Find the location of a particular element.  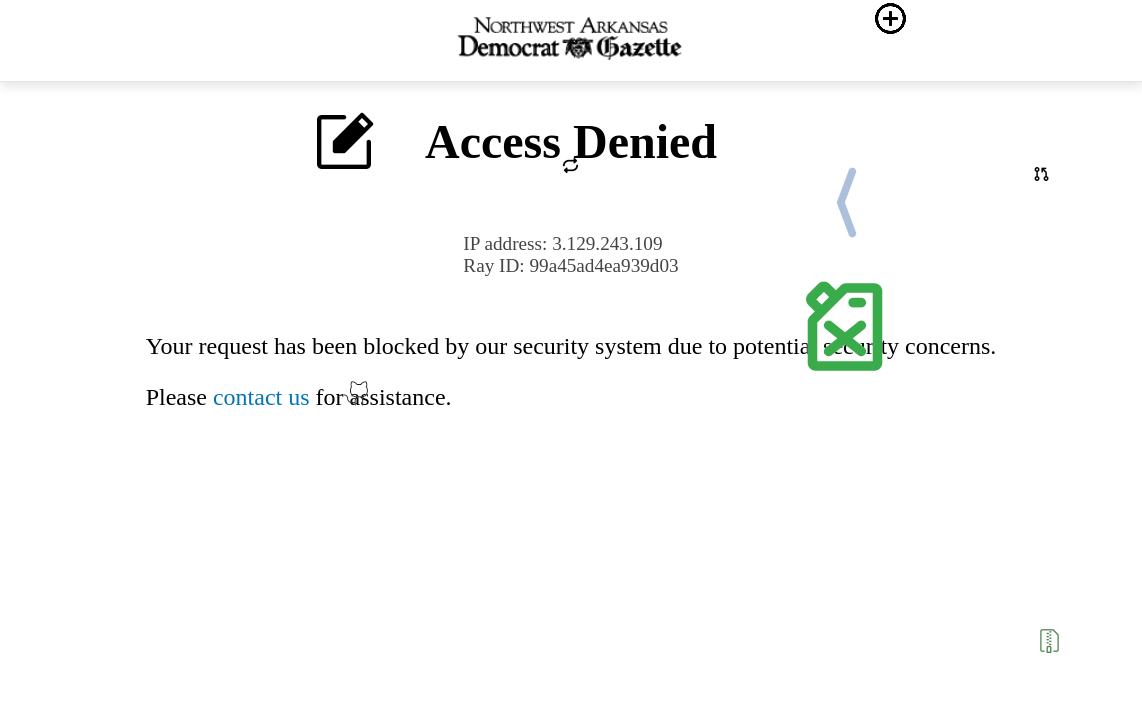

compose a new note is located at coordinates (344, 142).